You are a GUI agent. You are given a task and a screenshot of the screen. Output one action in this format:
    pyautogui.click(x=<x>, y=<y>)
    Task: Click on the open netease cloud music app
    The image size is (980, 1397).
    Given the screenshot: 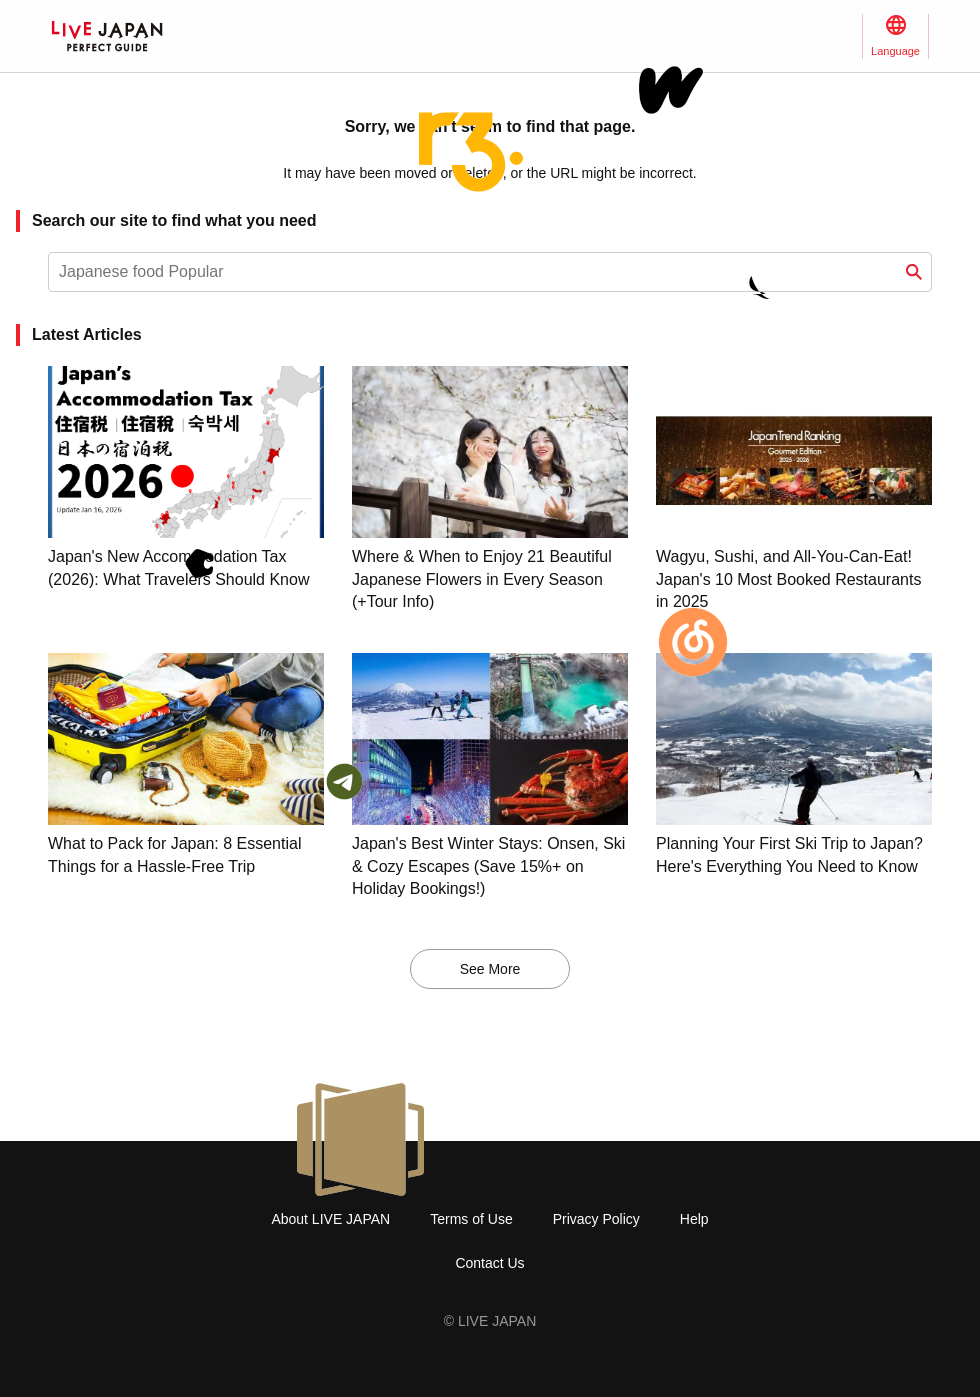 What is the action you would take?
    pyautogui.click(x=693, y=642)
    